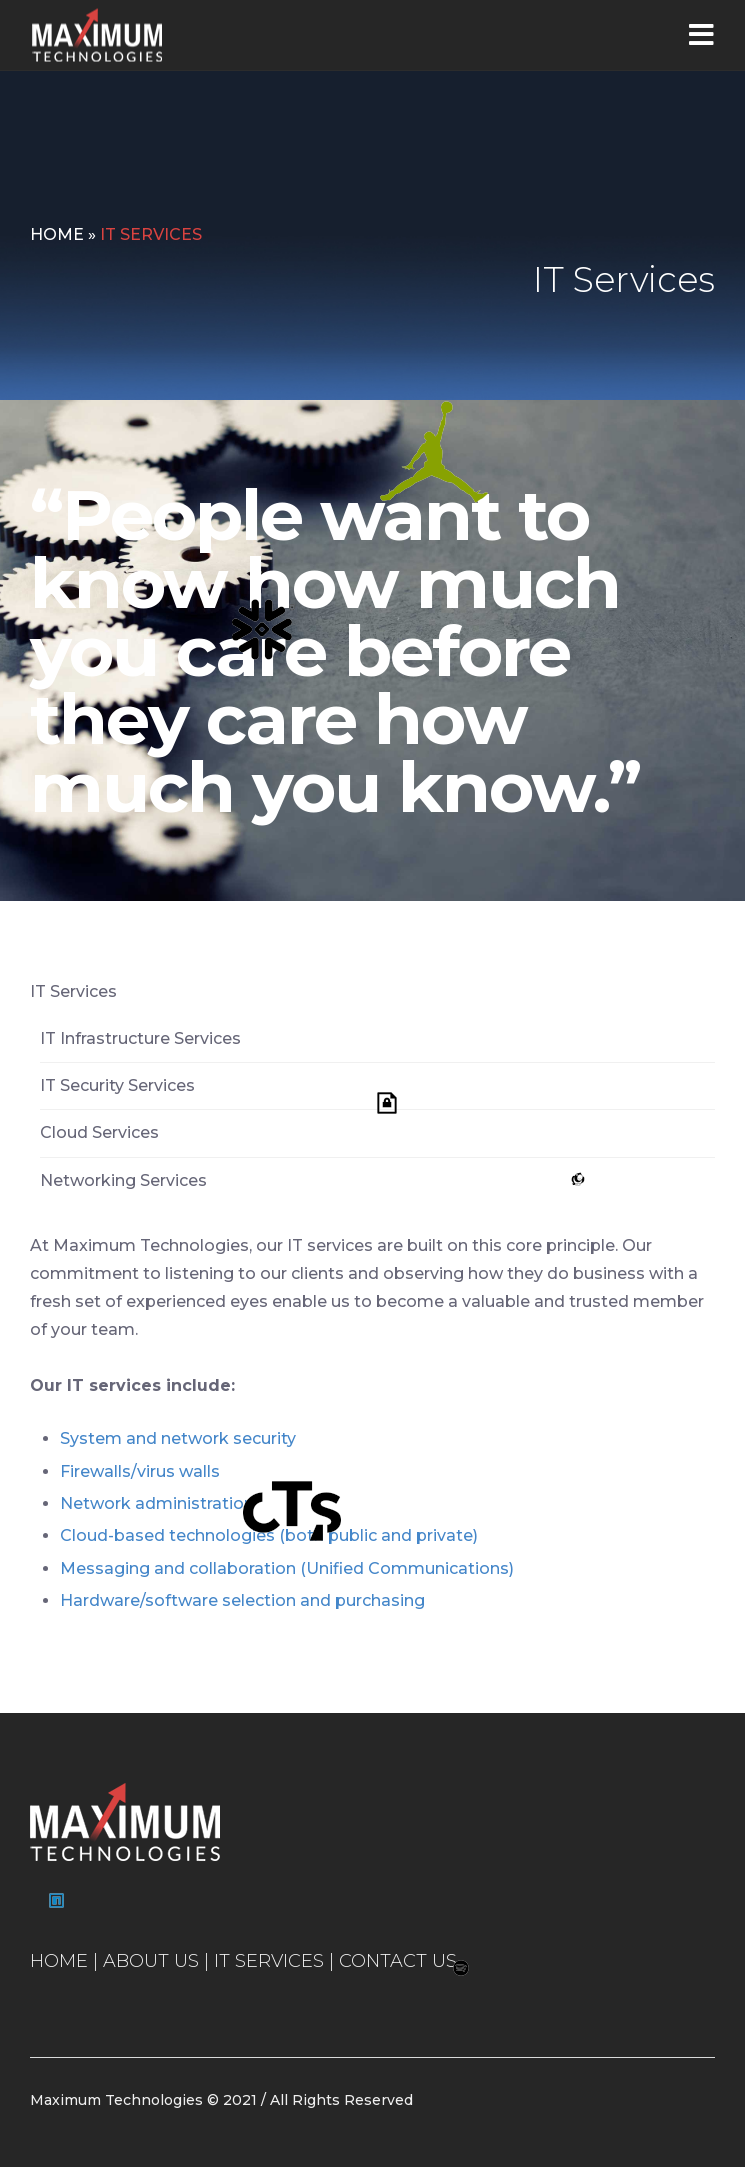 The image size is (745, 2167). Describe the element at coordinates (434, 452) in the screenshot. I see `Jordan brand logo` at that location.